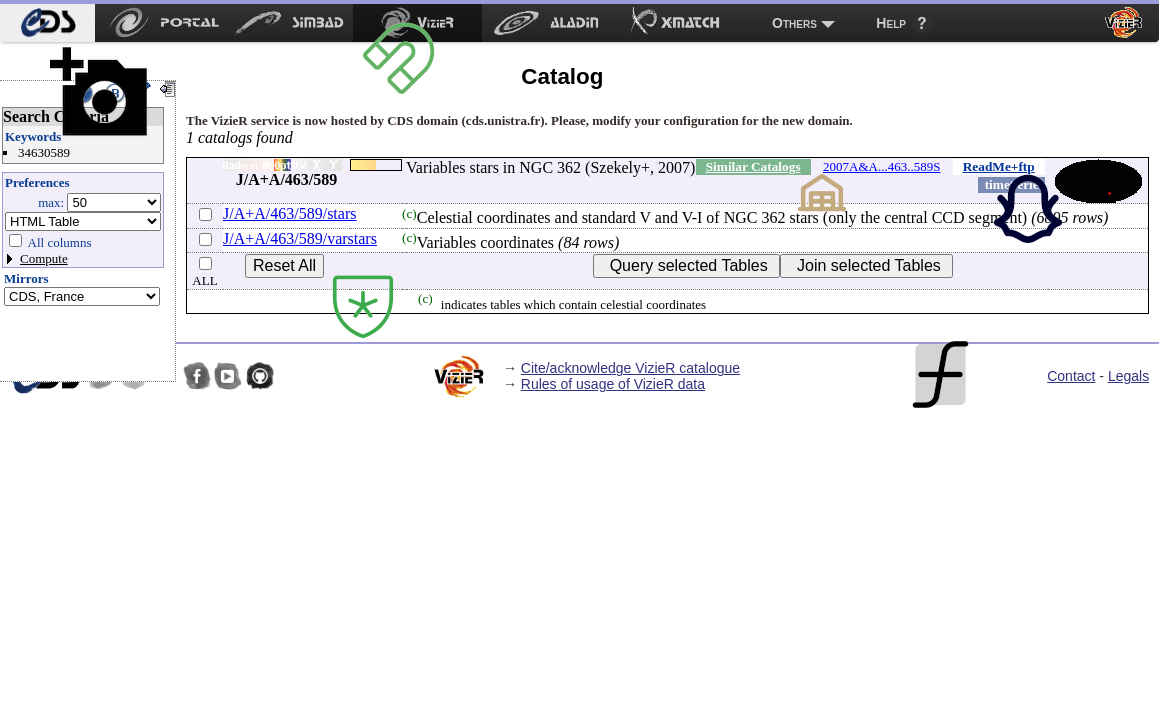 This screenshot has width=1159, height=720. I want to click on add a new photo, so click(100, 93).